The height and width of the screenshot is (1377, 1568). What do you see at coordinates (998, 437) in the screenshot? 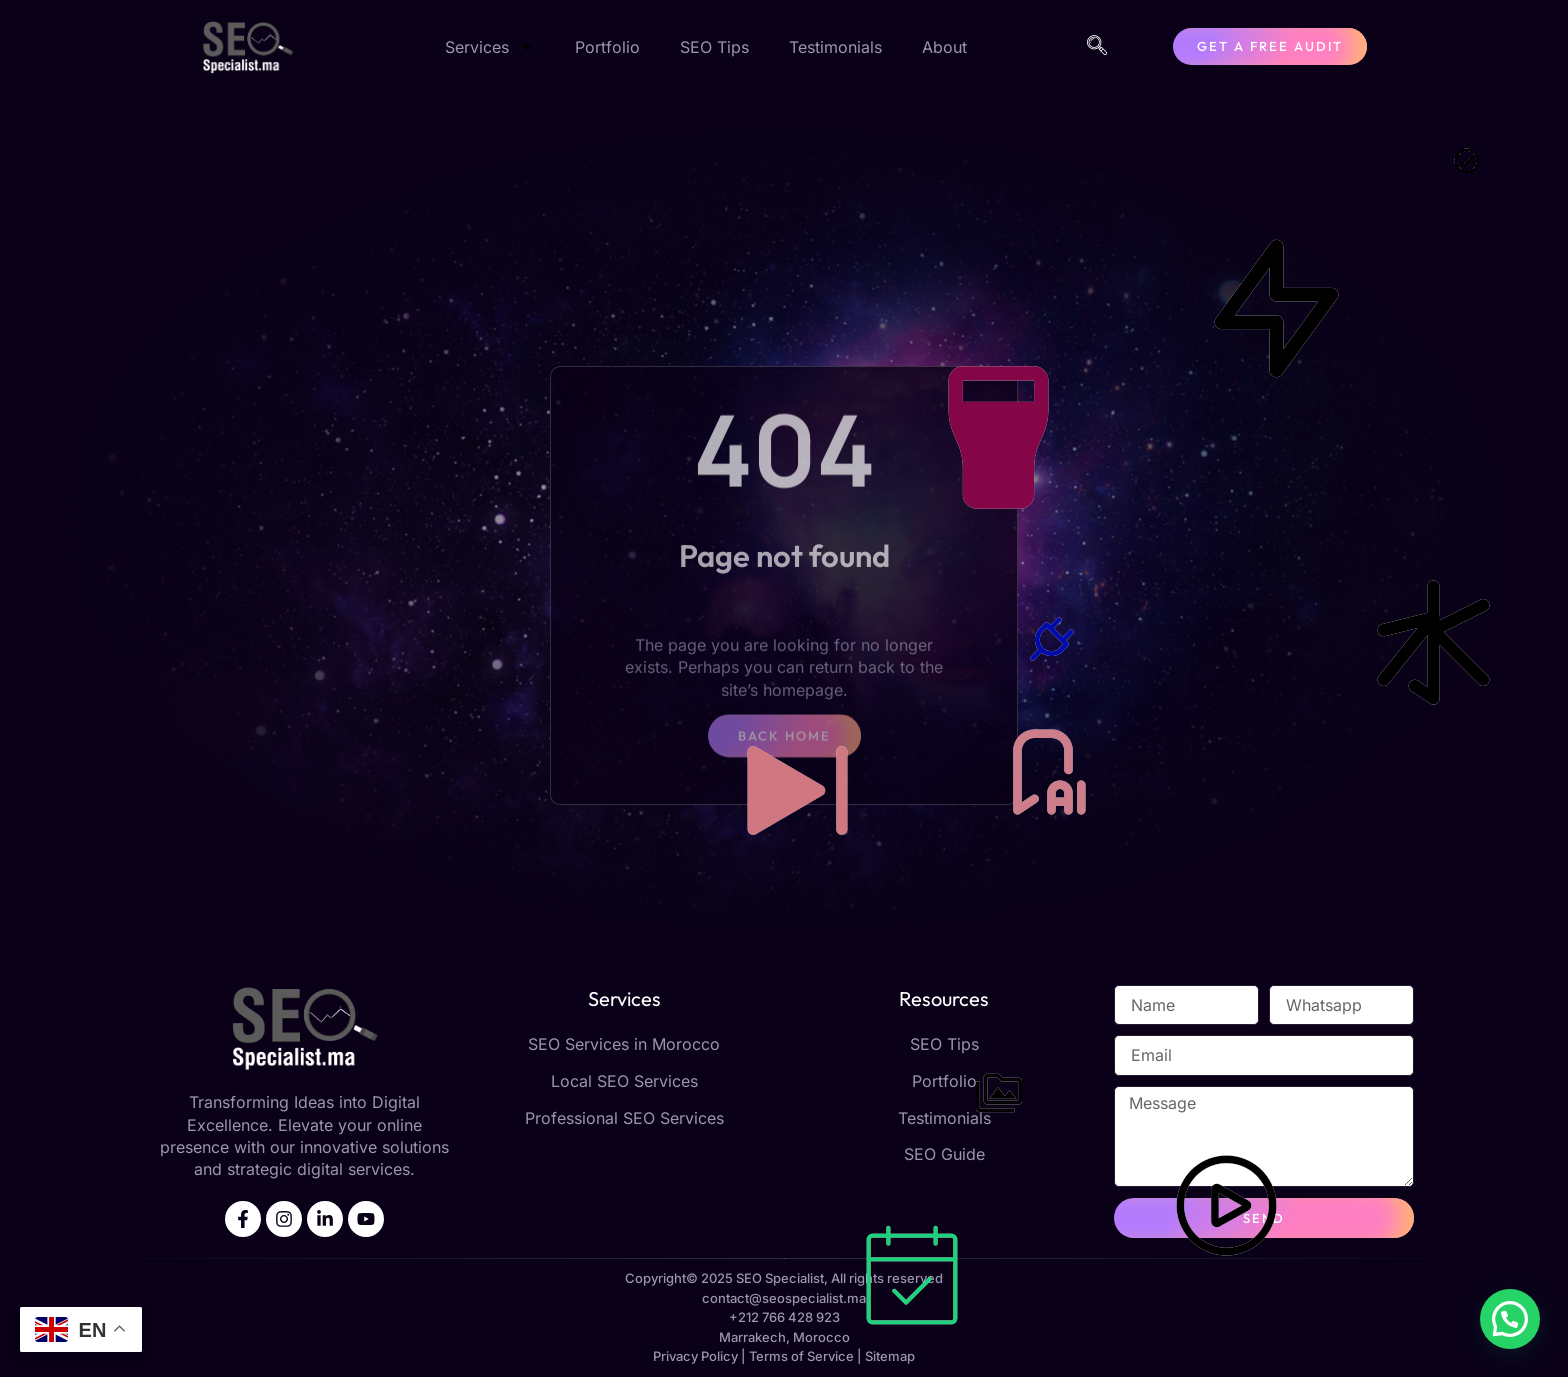
I see `view nearby bars or pubs` at bounding box center [998, 437].